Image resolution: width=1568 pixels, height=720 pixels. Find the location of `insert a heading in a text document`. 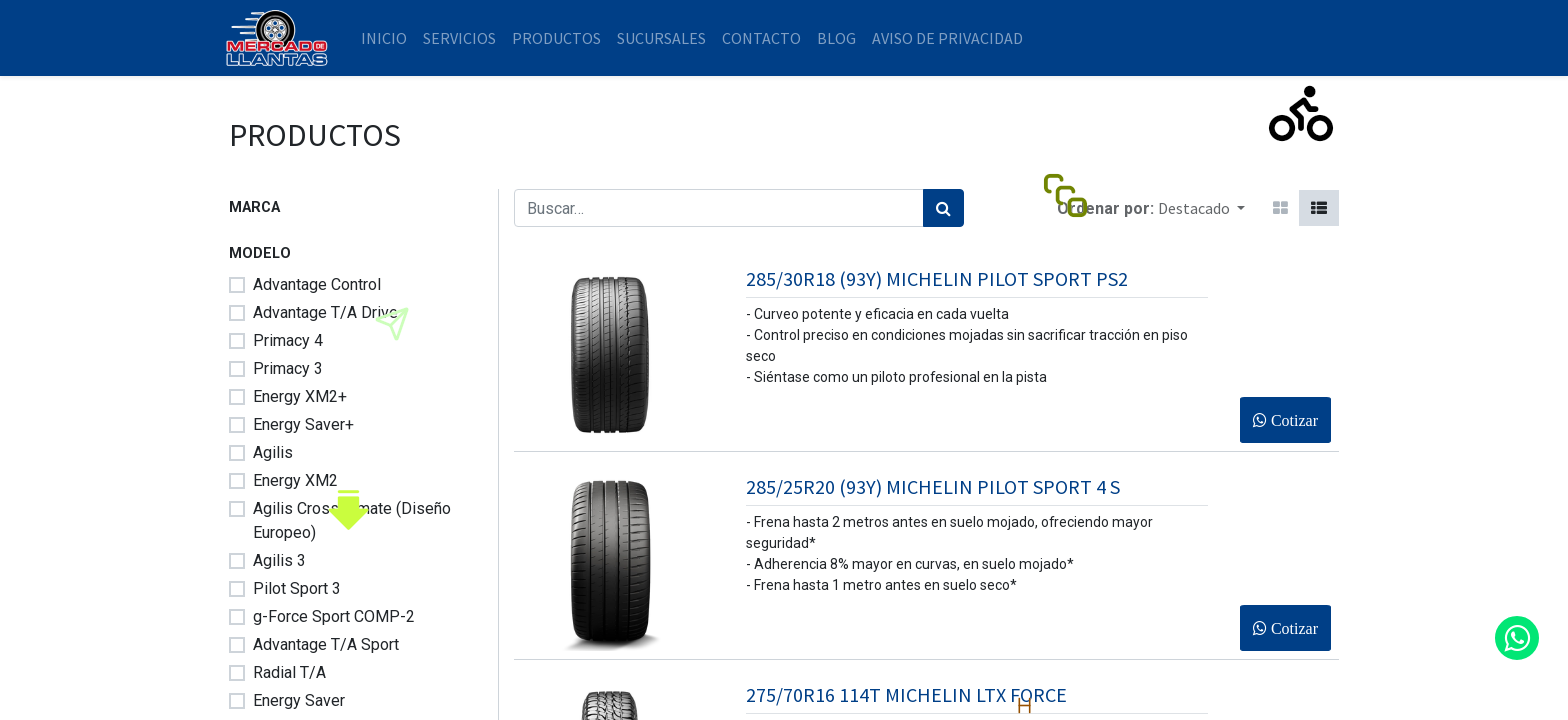

insert a heading in a text document is located at coordinates (1024, 705).